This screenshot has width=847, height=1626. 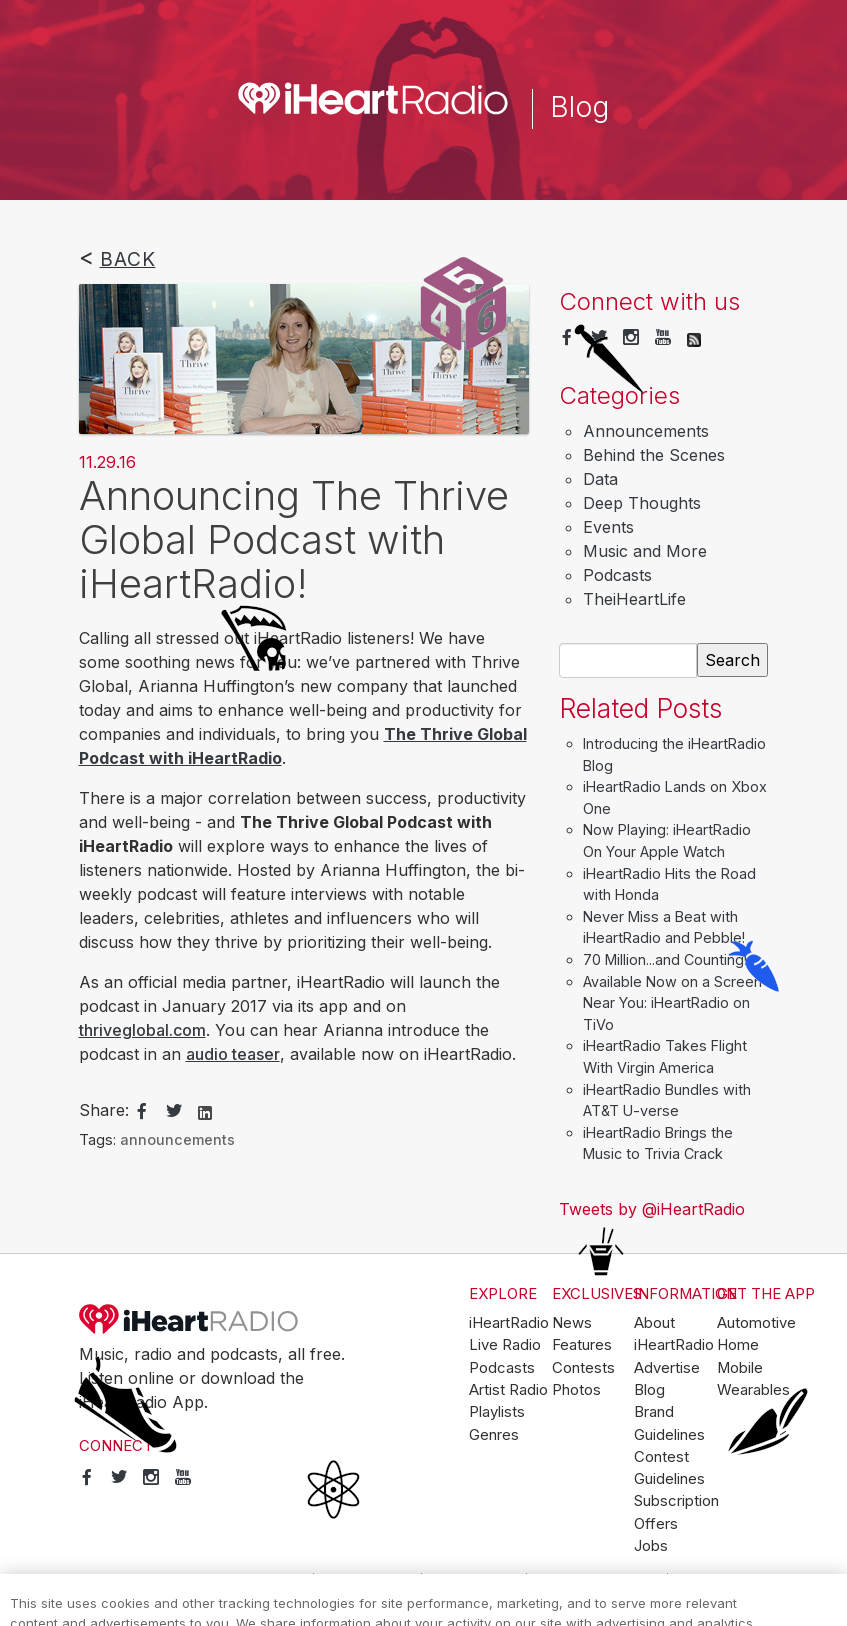 What do you see at coordinates (463, 304) in the screenshot?
I see `roll the dice or start a random action` at bounding box center [463, 304].